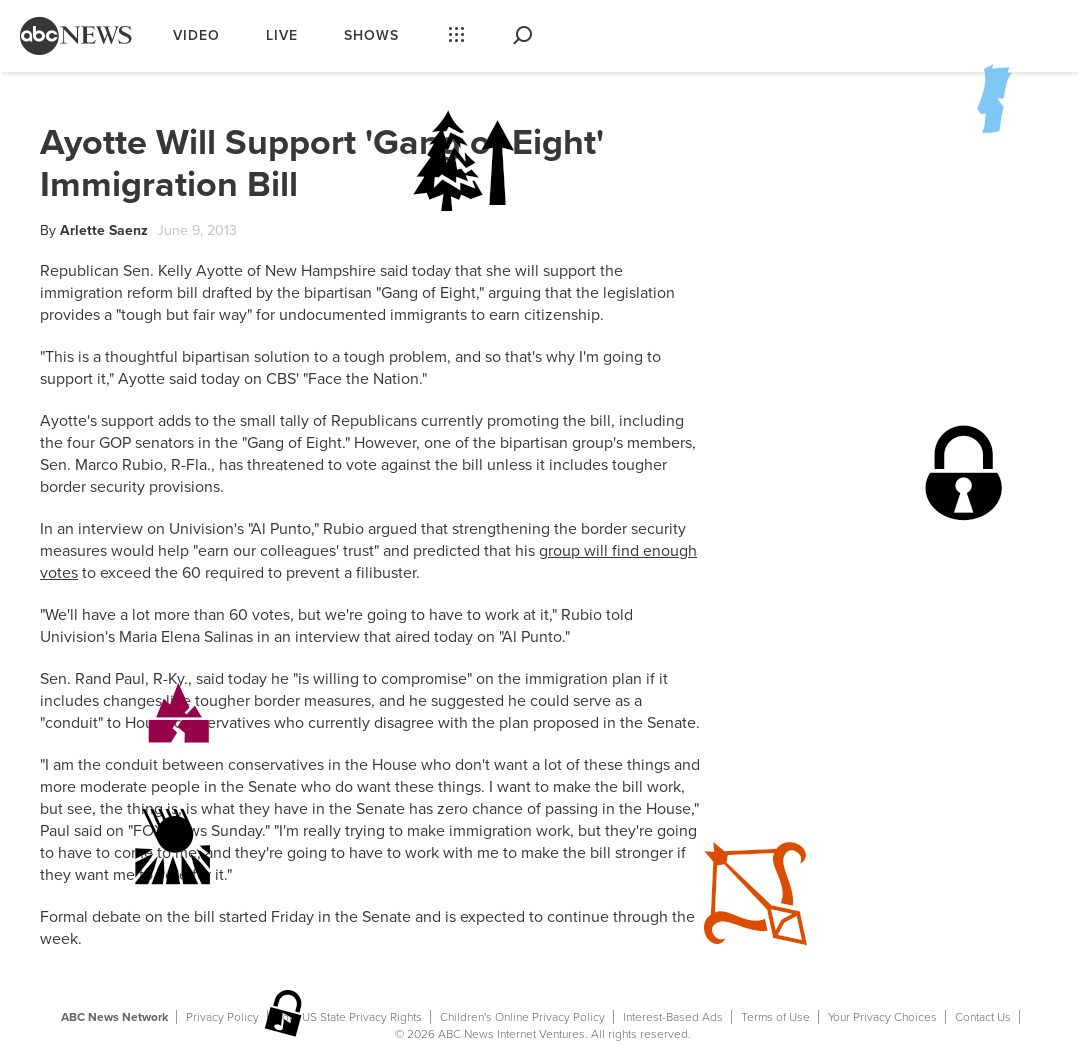 This screenshot has width=1080, height=1059. I want to click on explore valley or mountain terrain, so click(178, 712).